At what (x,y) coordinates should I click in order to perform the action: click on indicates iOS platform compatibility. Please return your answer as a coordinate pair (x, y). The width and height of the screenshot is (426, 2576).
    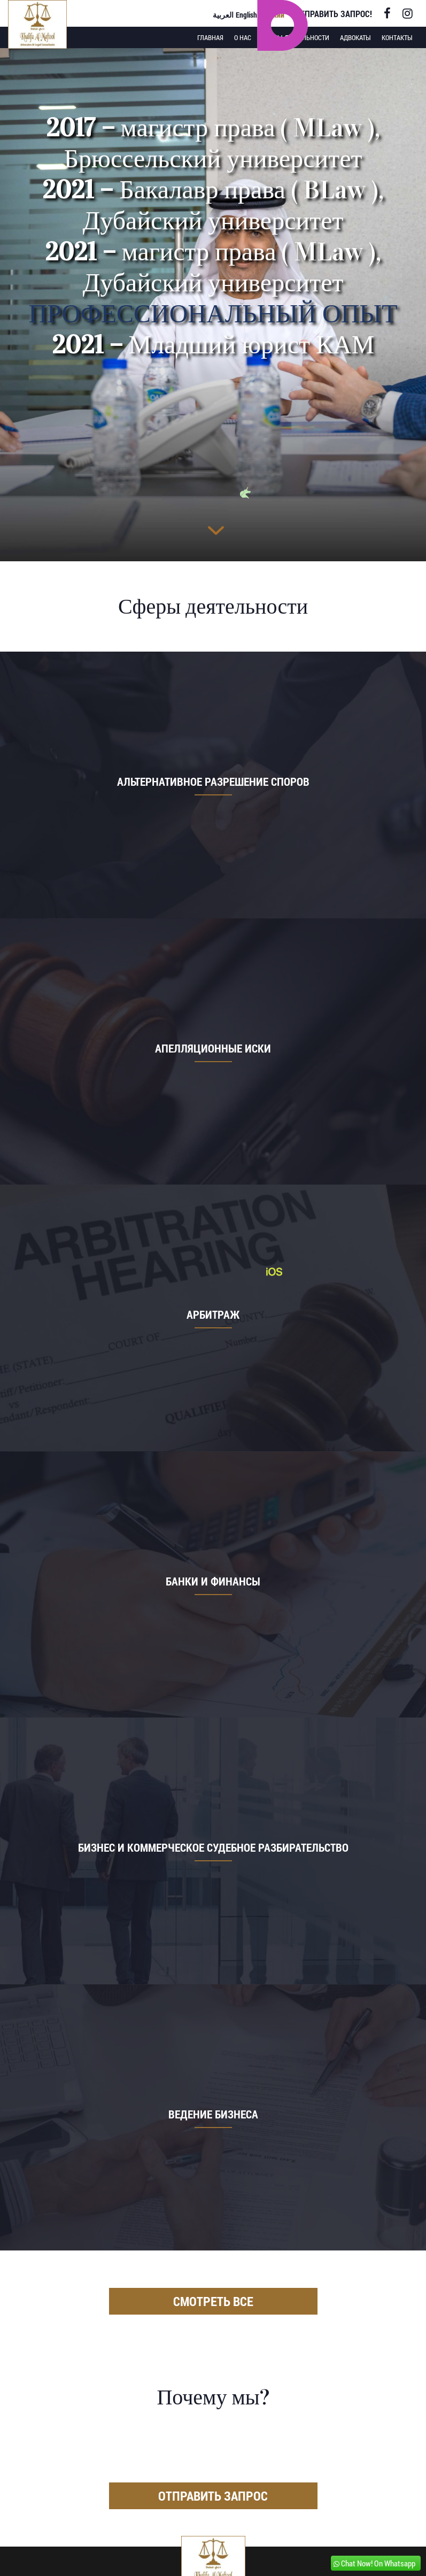
    Looking at the image, I should click on (274, 1272).